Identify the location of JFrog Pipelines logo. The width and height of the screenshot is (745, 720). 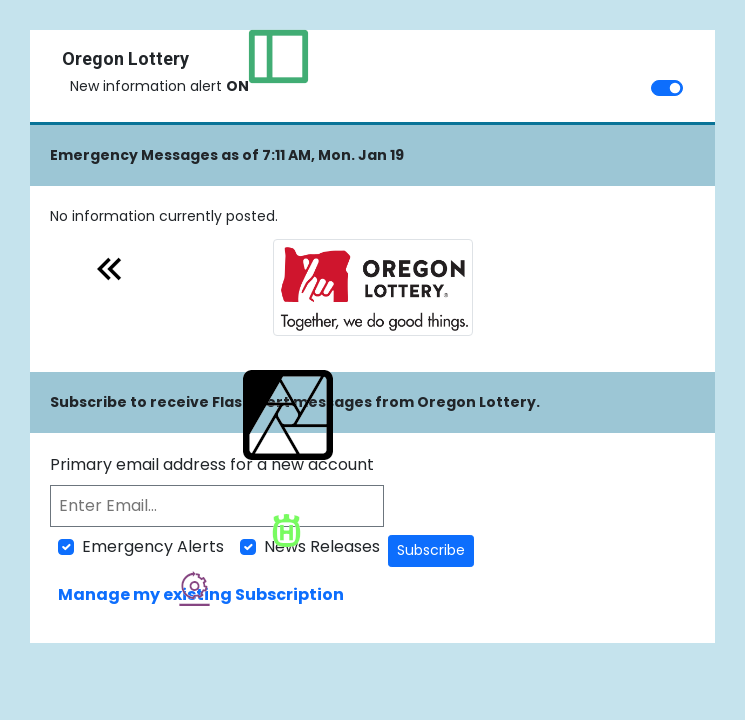
(194, 588).